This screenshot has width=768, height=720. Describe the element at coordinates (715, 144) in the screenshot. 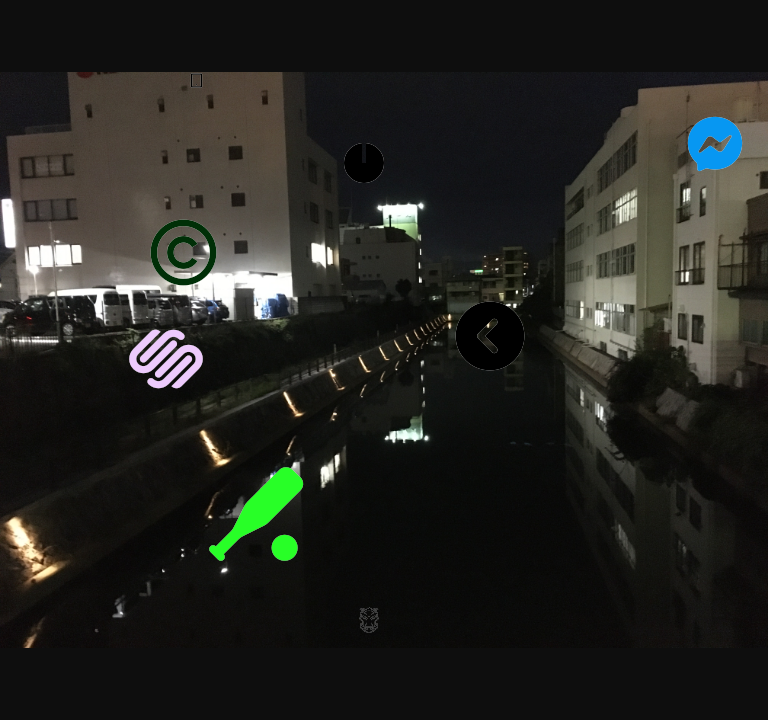

I see `open Facebook Messenger` at that location.